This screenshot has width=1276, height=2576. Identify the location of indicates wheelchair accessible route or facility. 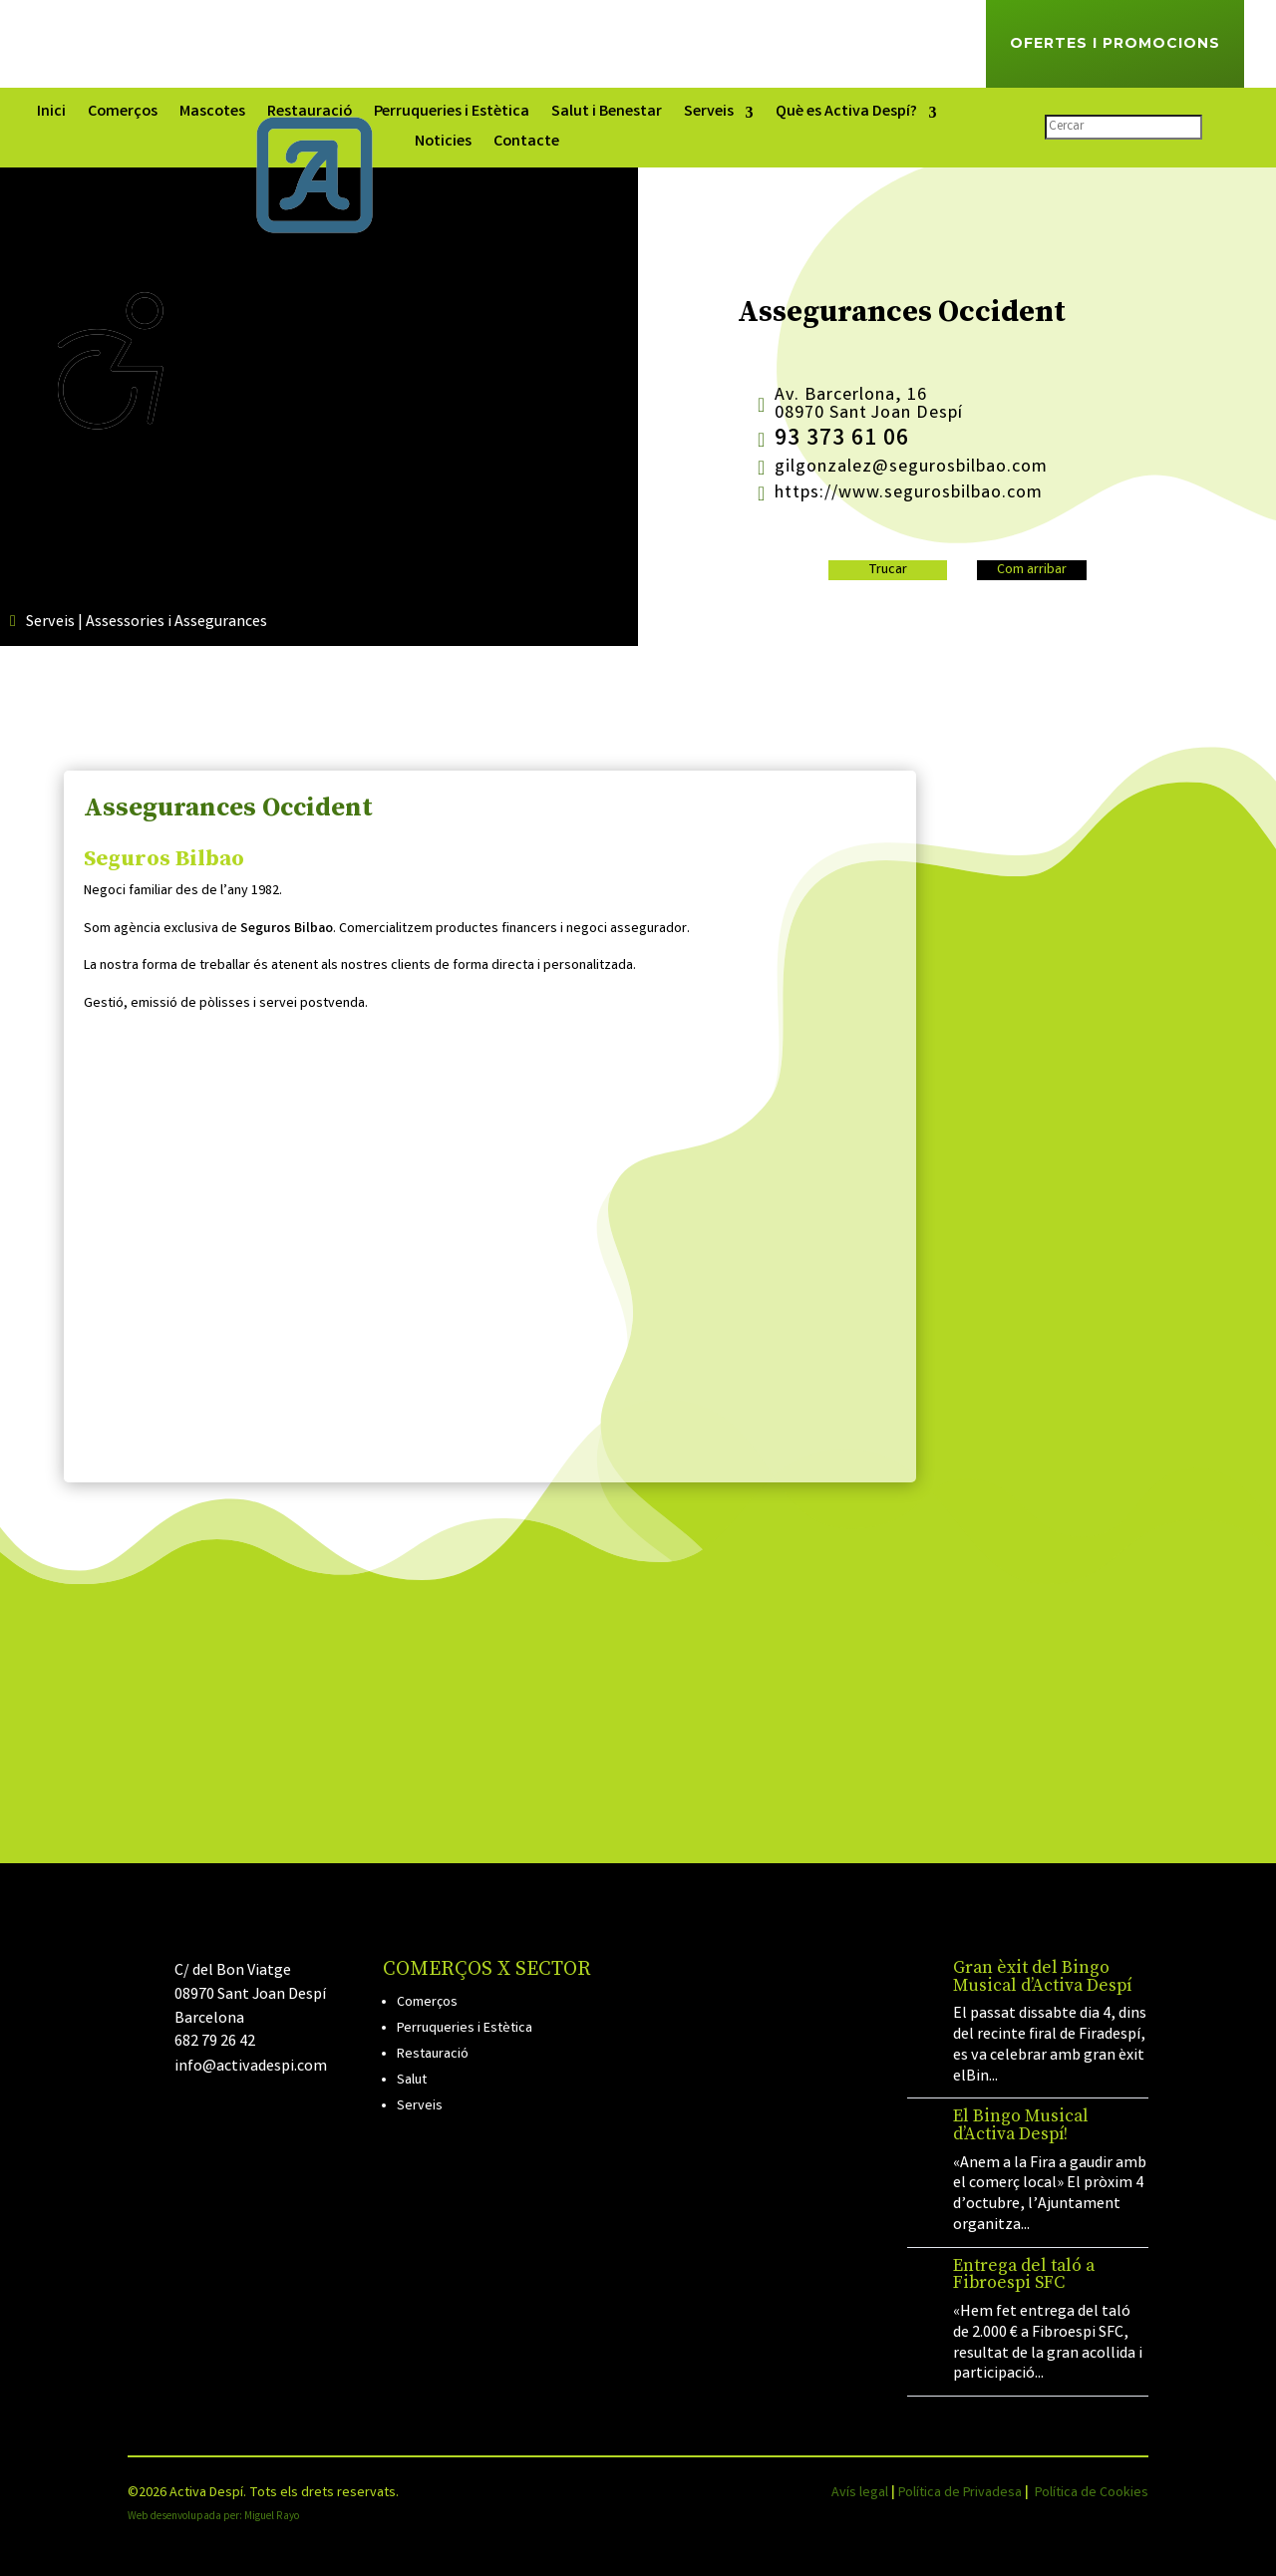
(113, 363).